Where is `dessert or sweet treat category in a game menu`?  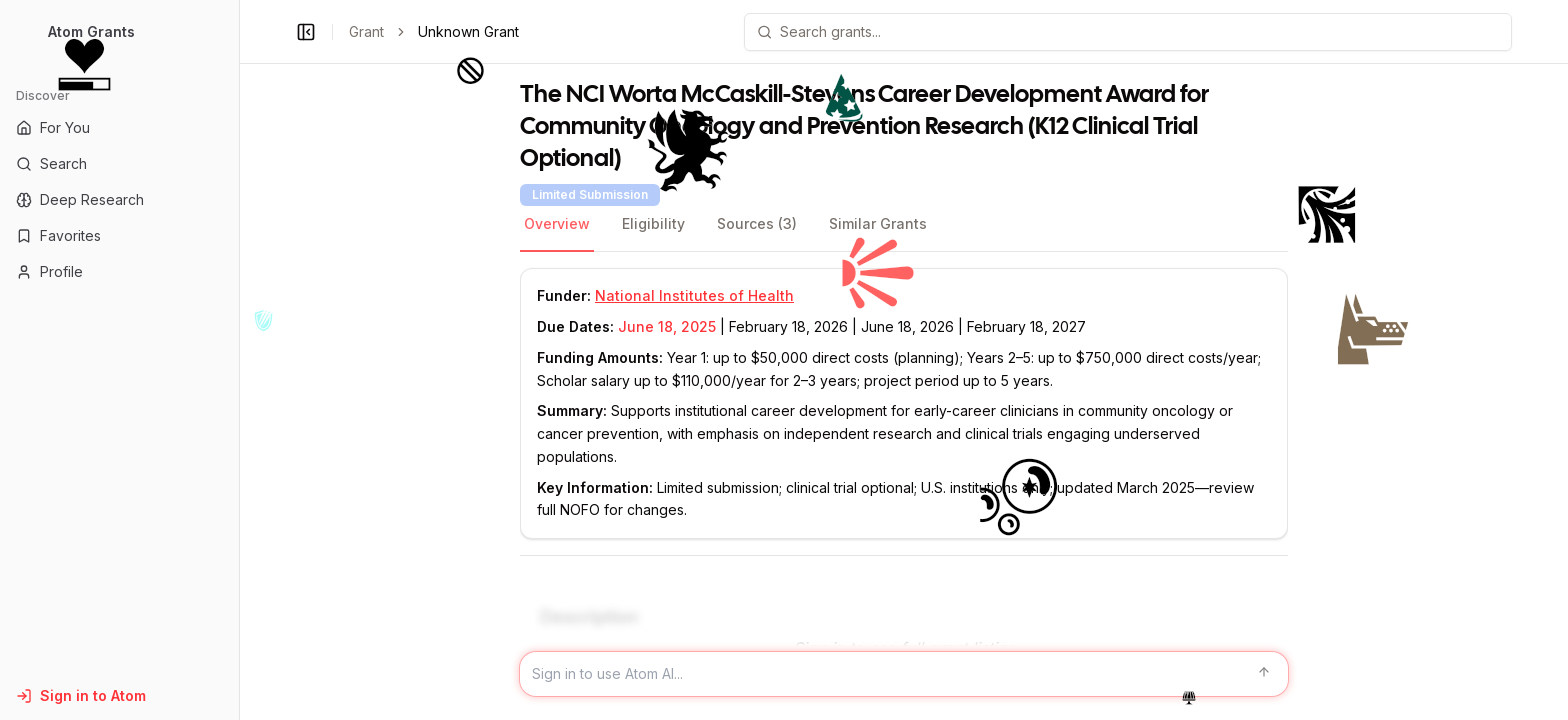 dessert or sweet treat category in a game menu is located at coordinates (1189, 697).